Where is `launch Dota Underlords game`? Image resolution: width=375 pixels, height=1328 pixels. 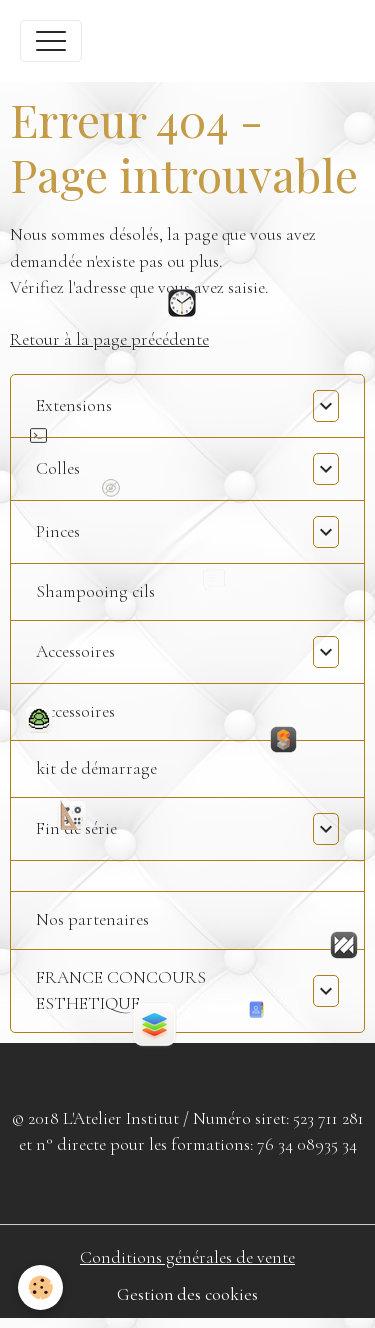
launch Dota Underlords game is located at coordinates (344, 945).